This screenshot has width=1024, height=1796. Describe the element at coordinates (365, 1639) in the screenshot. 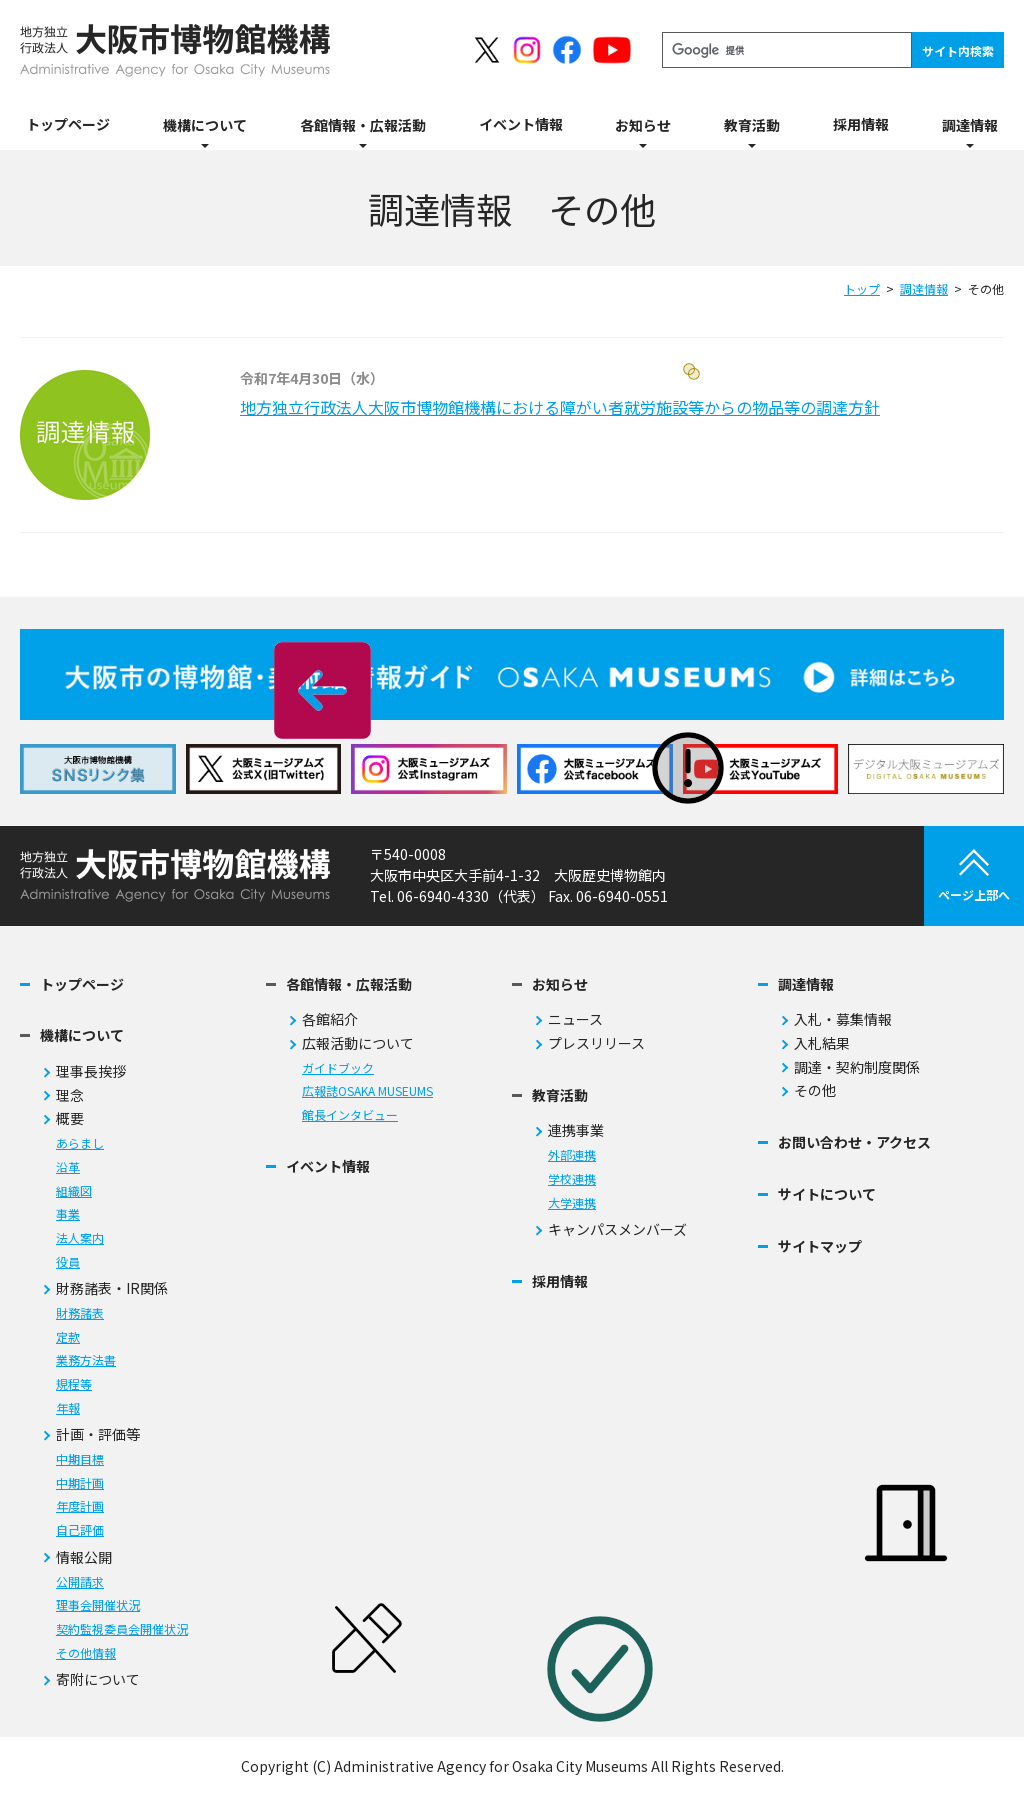

I see `editing is disabled` at that location.